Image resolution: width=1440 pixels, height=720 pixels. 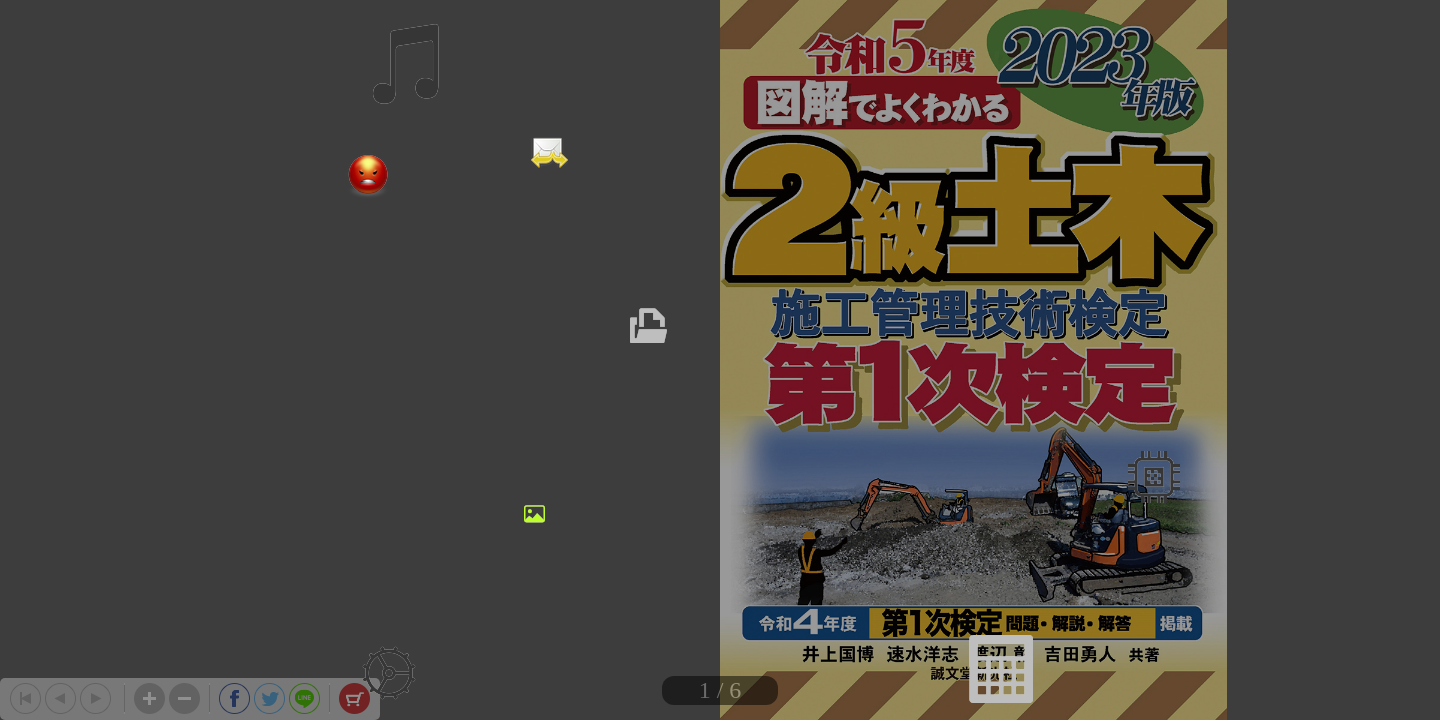 What do you see at coordinates (1154, 477) in the screenshot?
I see `access electronics or hardware settings` at bounding box center [1154, 477].